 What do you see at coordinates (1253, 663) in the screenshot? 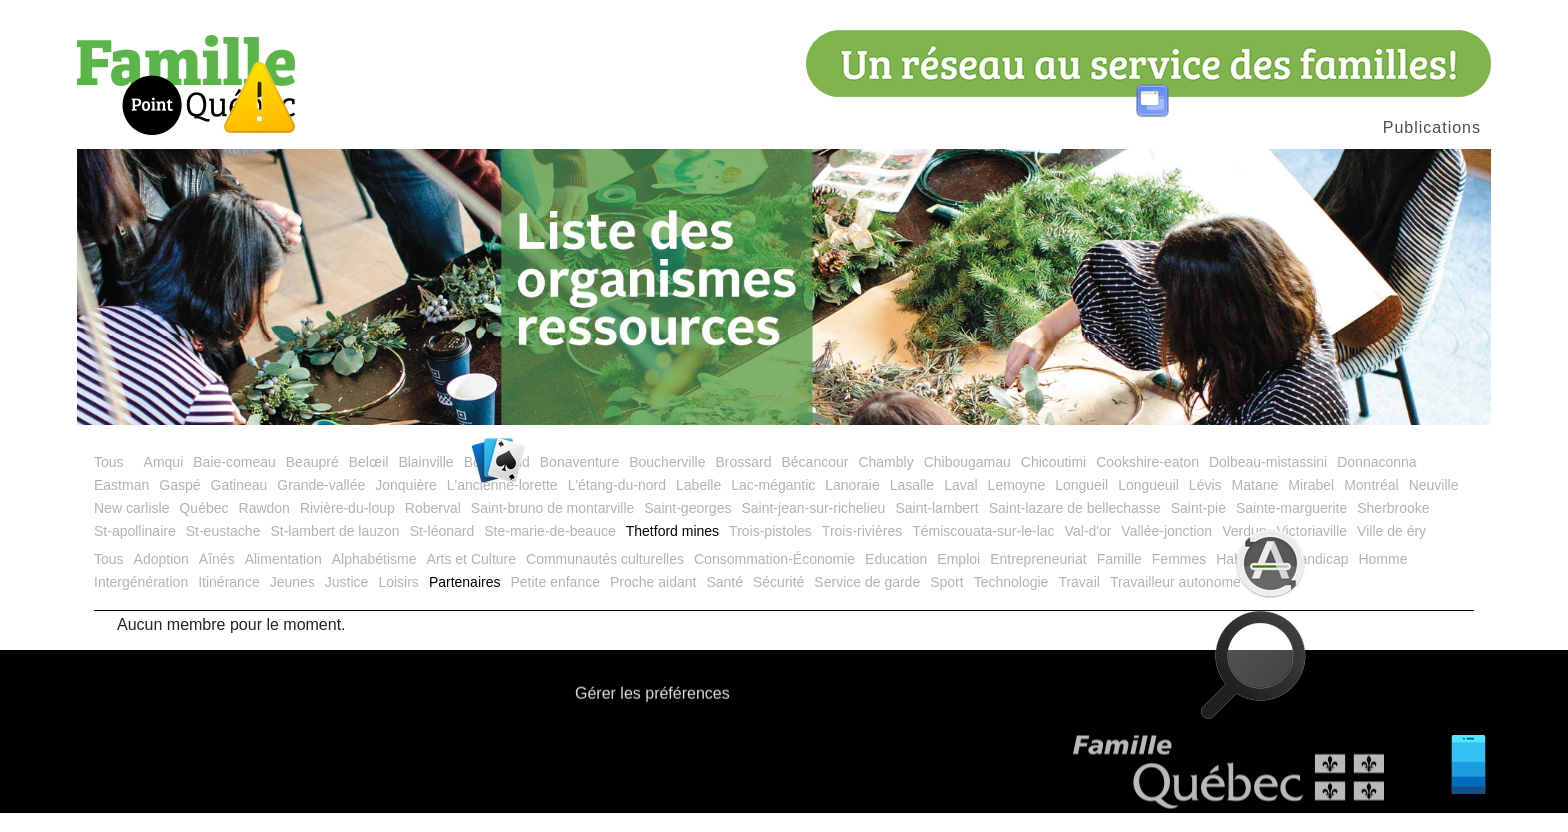
I see `open the search app` at bounding box center [1253, 663].